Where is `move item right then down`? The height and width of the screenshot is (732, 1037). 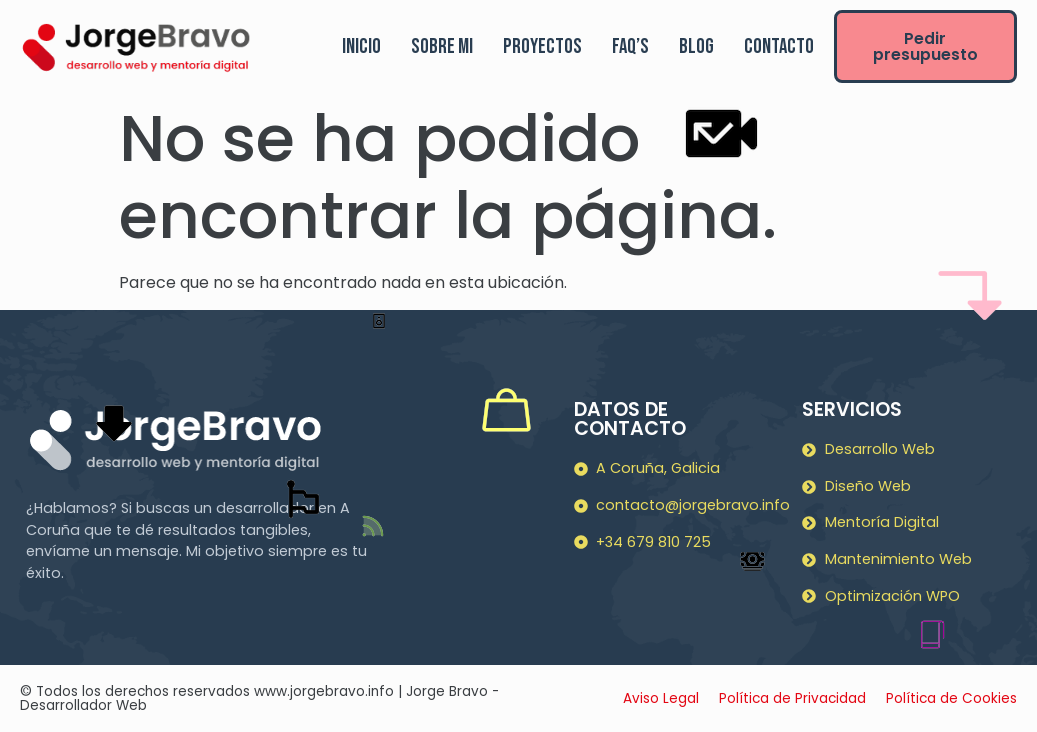
move item right then down is located at coordinates (970, 293).